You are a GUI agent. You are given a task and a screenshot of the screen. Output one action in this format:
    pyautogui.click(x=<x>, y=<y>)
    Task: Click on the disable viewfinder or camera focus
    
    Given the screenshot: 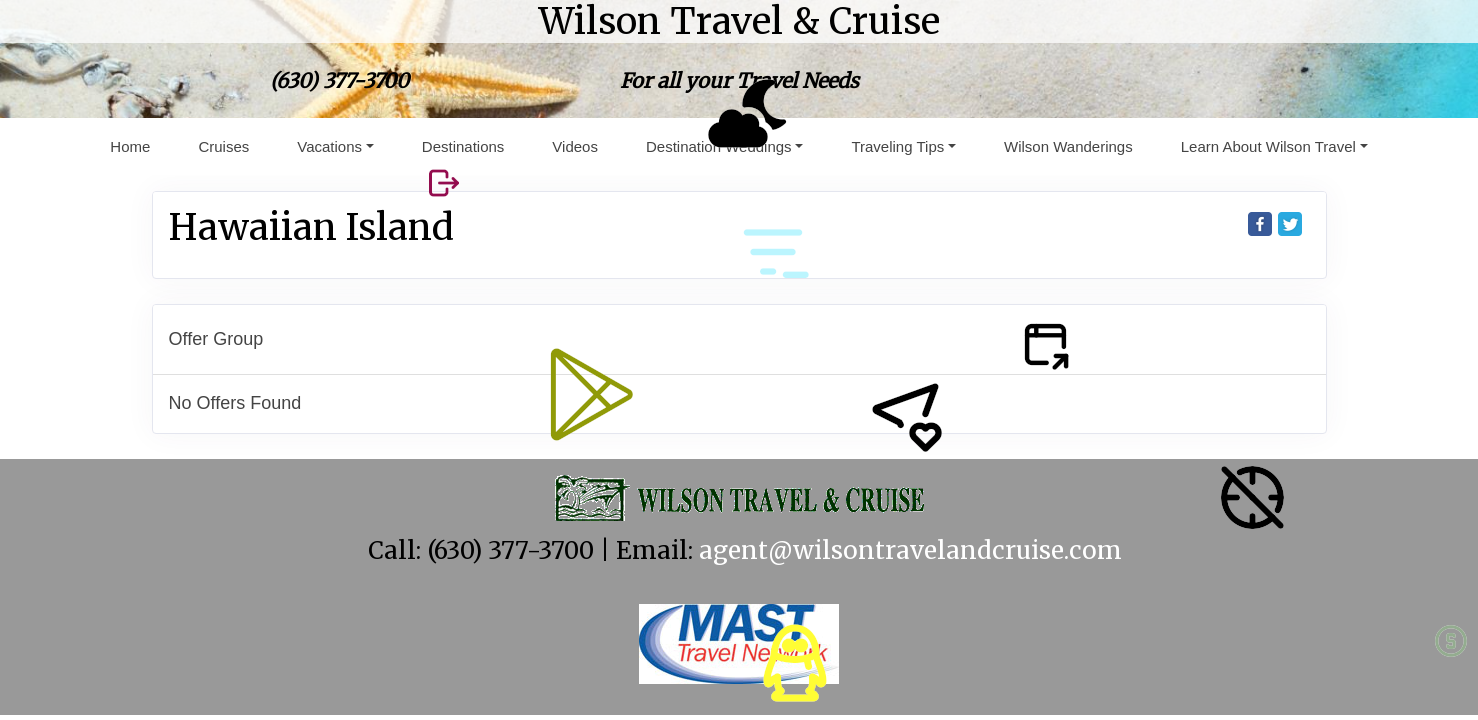 What is the action you would take?
    pyautogui.click(x=1252, y=497)
    